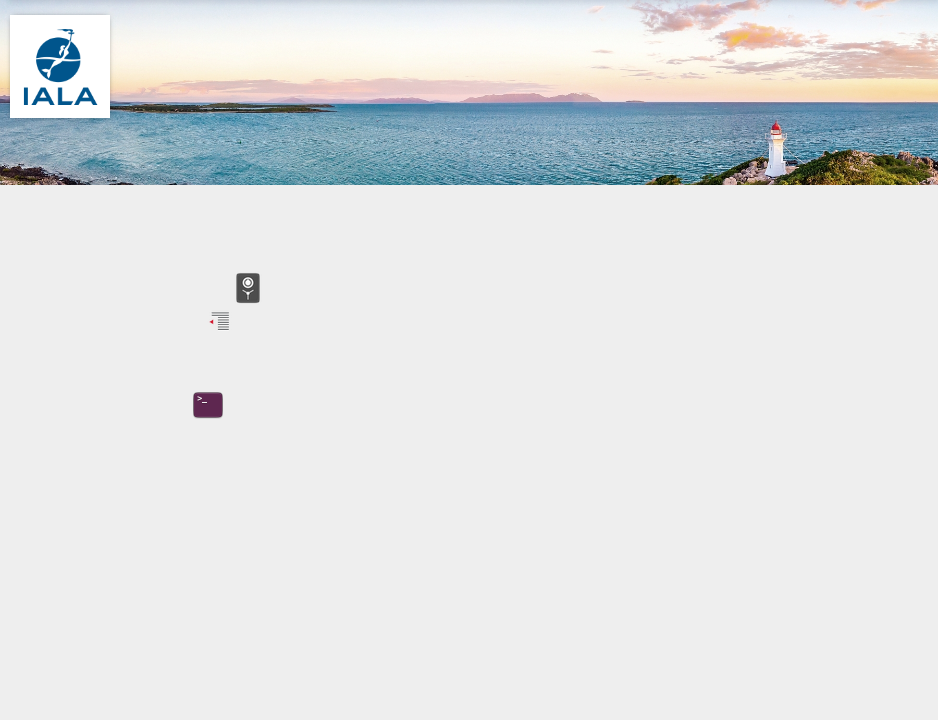 This screenshot has width=938, height=720. I want to click on decrease text indentation, so click(219, 321).